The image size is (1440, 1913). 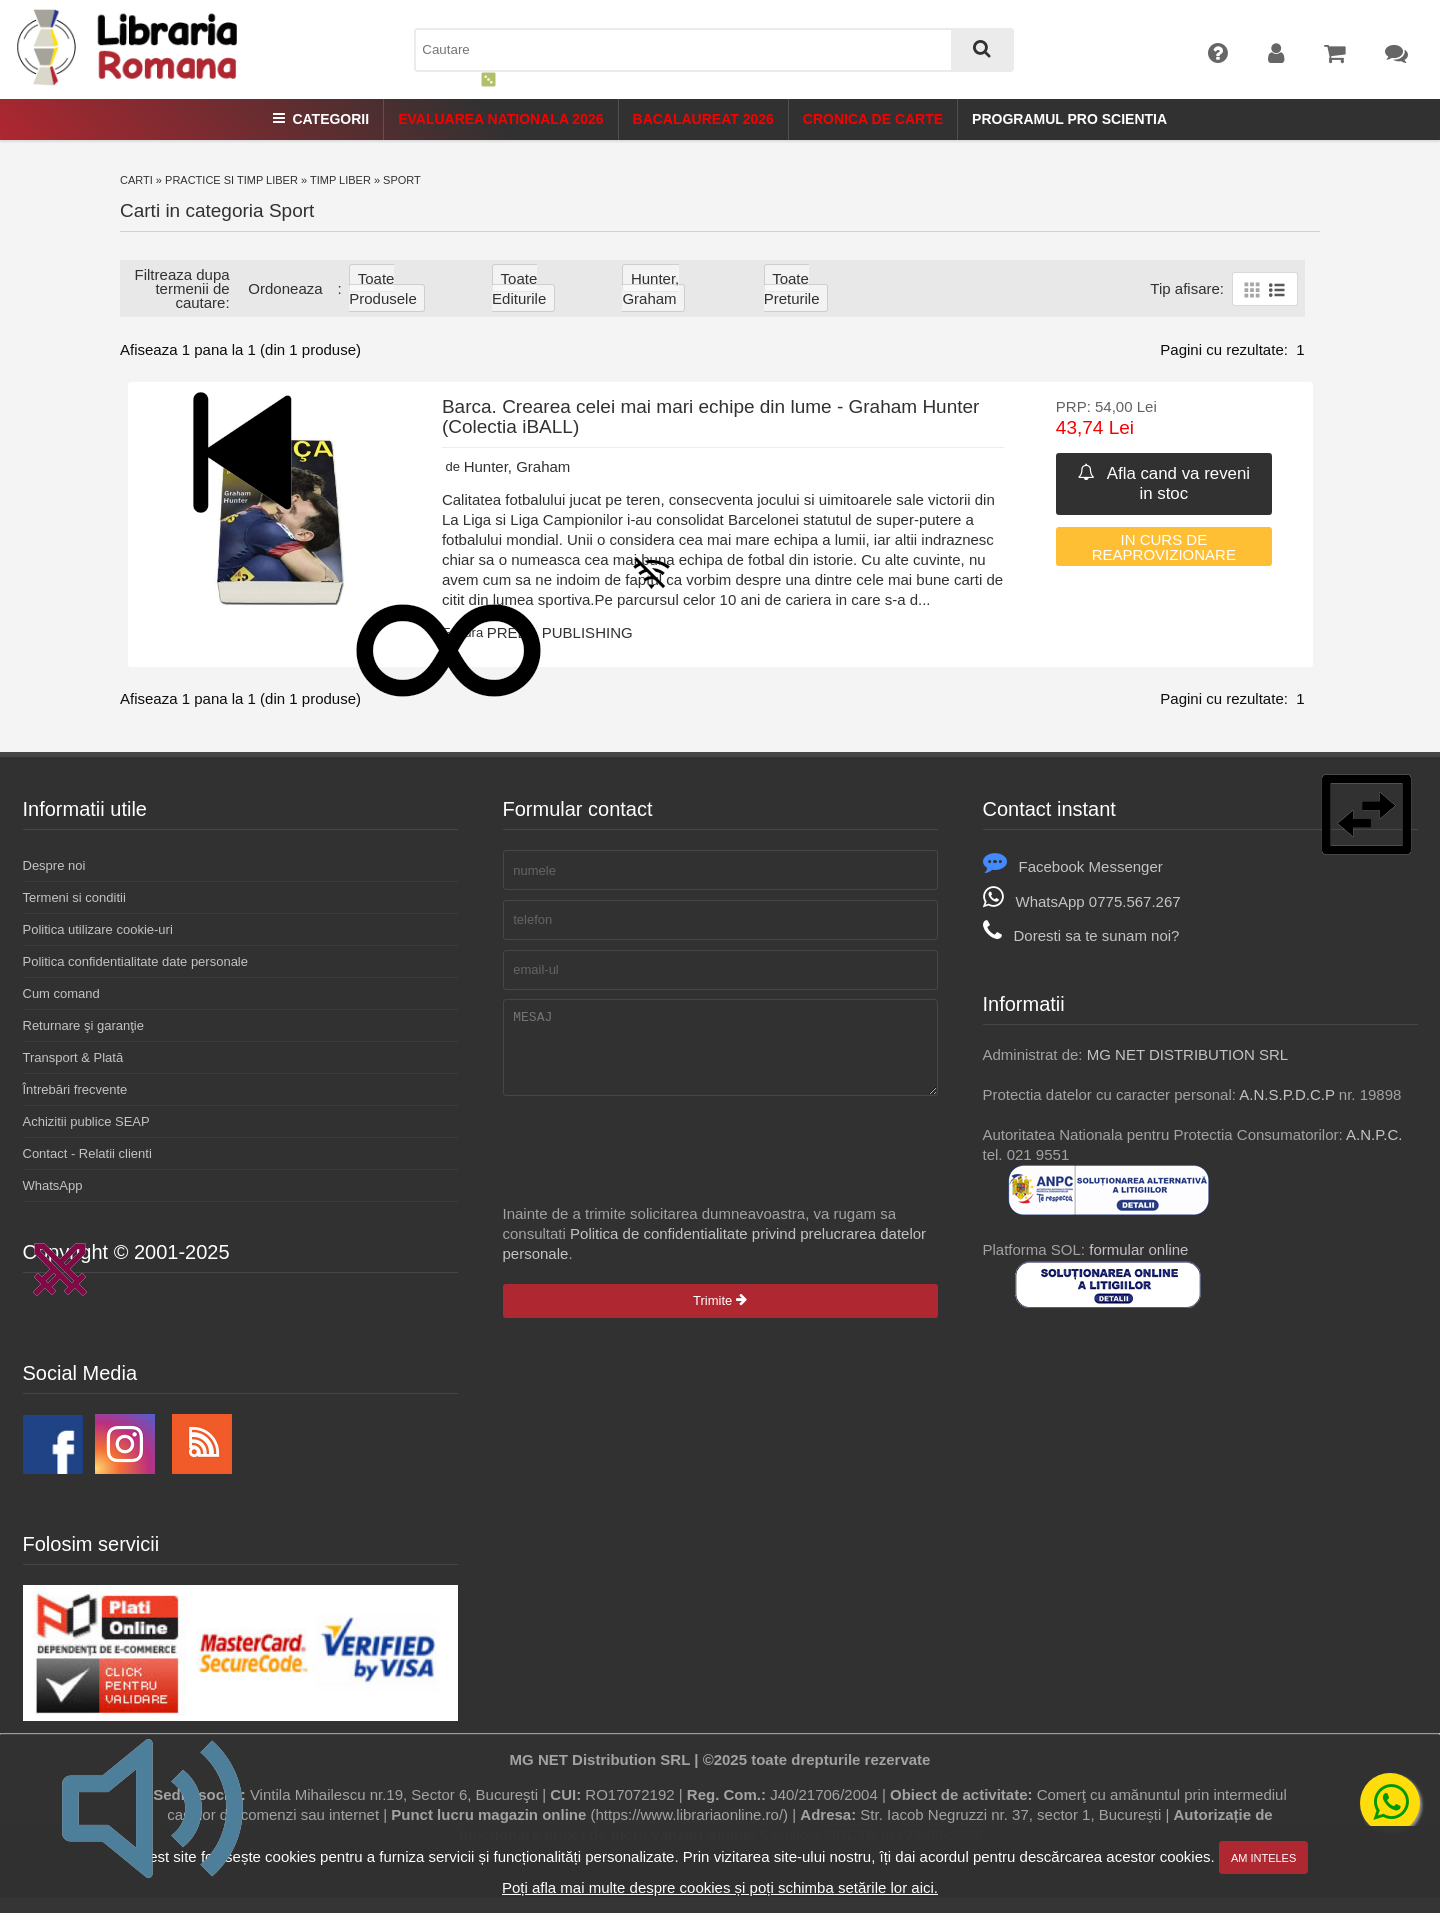 What do you see at coordinates (152, 1808) in the screenshot?
I see `increase audio volume` at bounding box center [152, 1808].